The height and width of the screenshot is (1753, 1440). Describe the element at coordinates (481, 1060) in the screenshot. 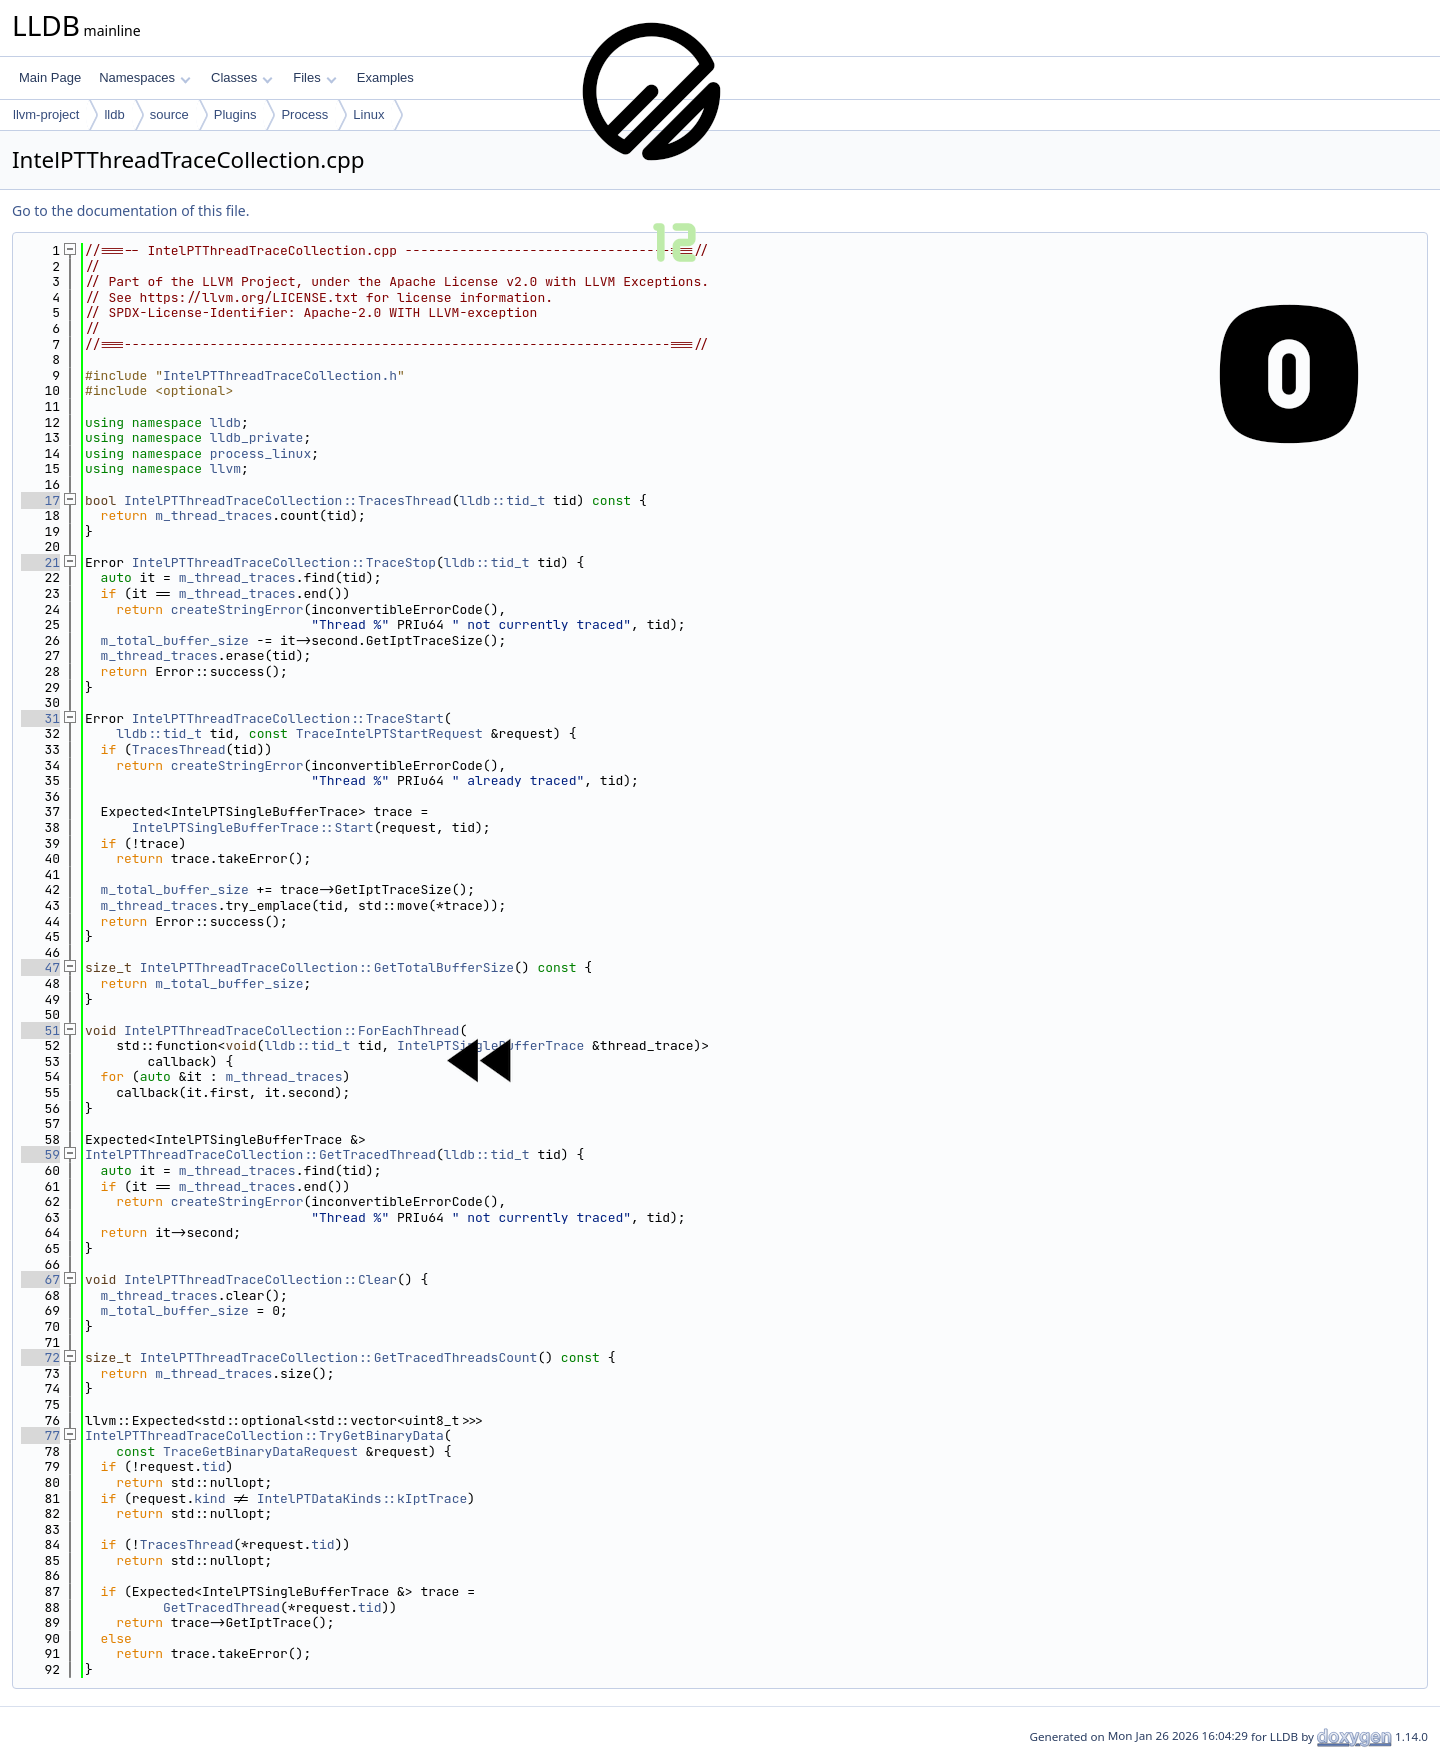

I see `rewind media playback` at that location.